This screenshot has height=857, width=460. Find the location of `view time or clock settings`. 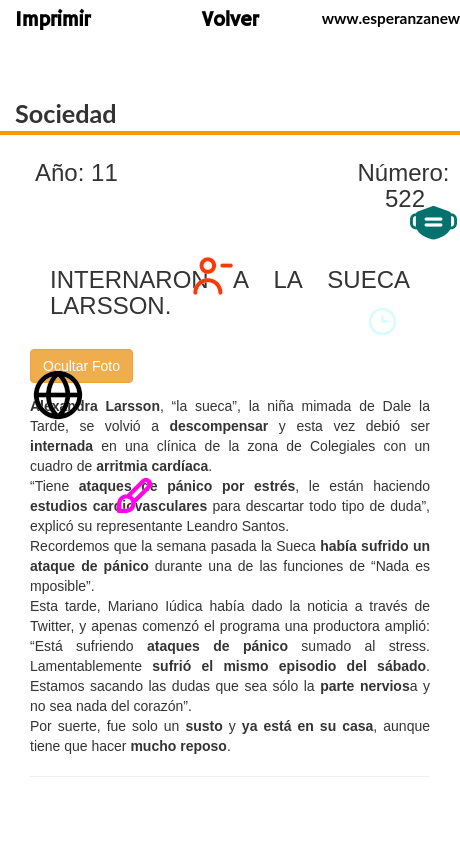

view time or clock settings is located at coordinates (382, 321).